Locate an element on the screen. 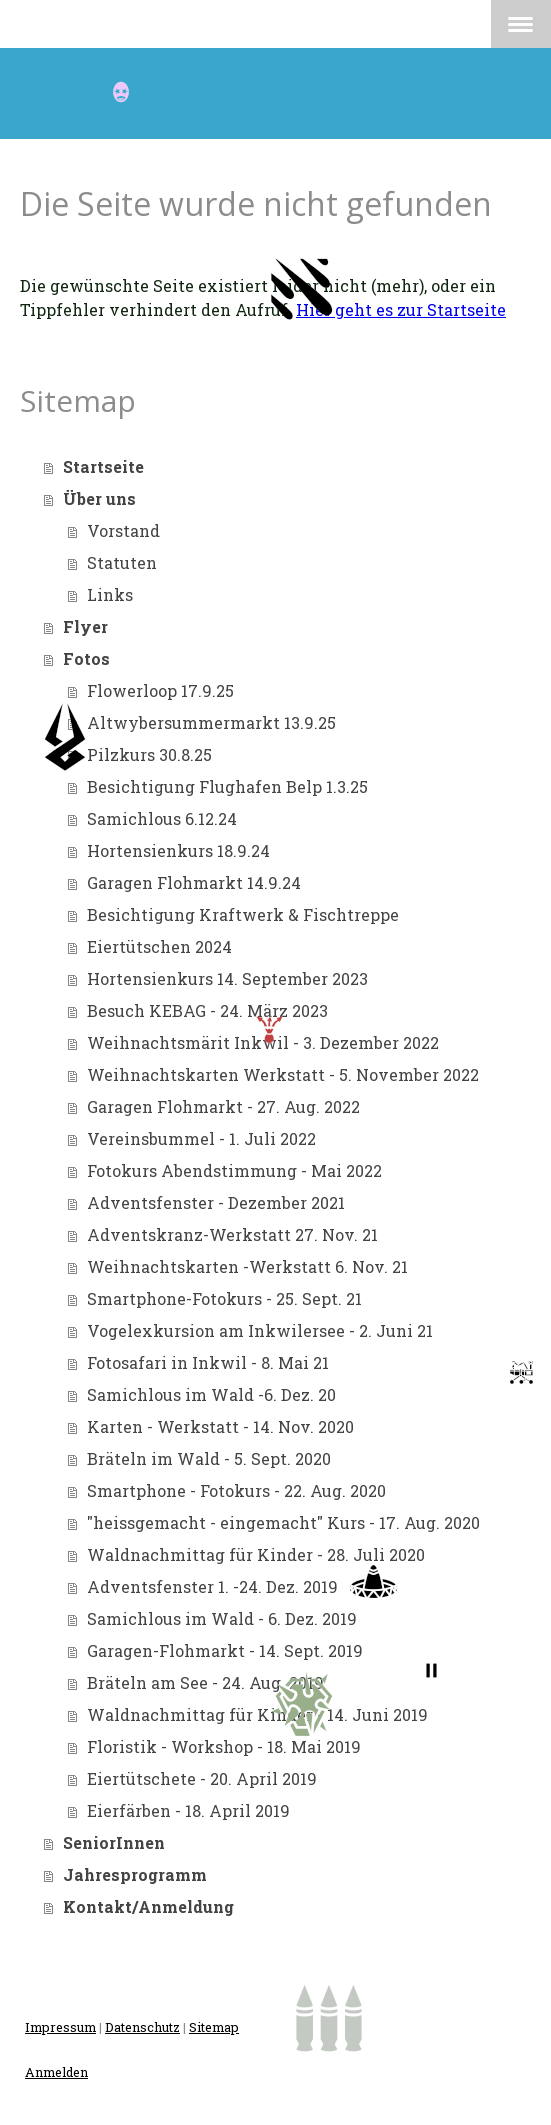 Image resolution: width=551 pixels, height=2125 pixels. pause media playback is located at coordinates (431, 1670).